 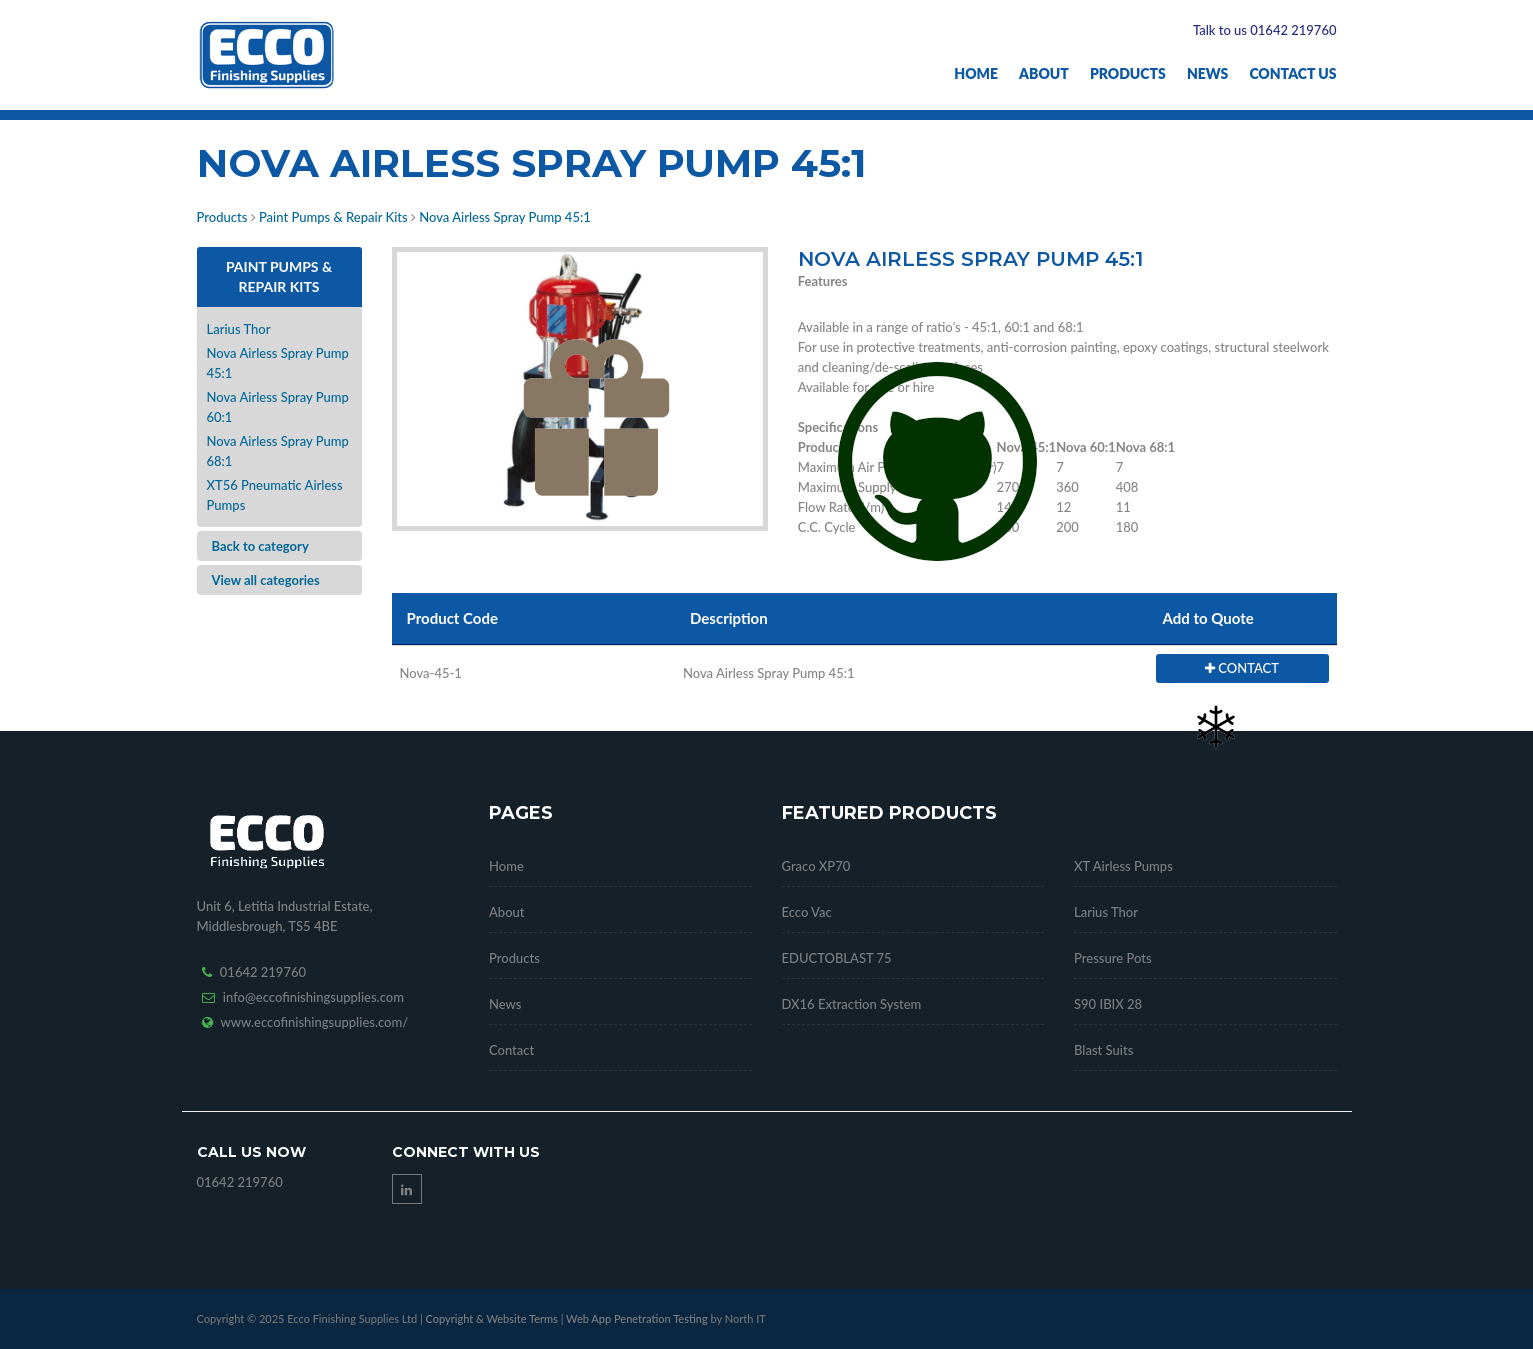 I want to click on indicates cold or winter weather conditions, so click(x=1216, y=727).